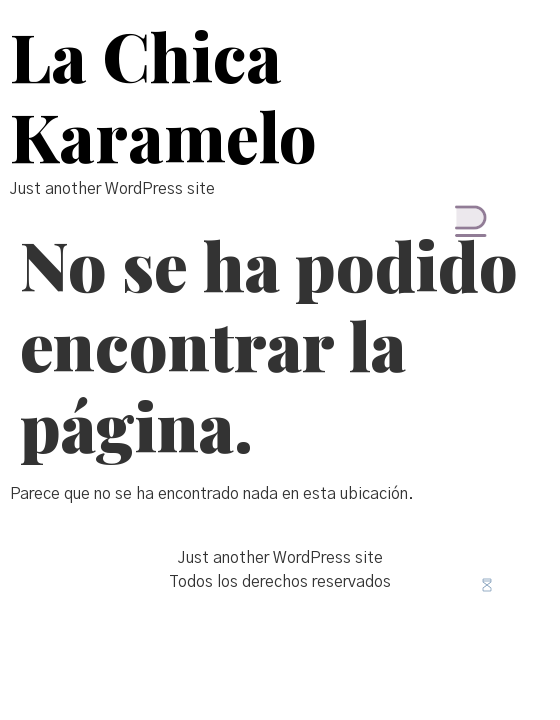  What do you see at coordinates (470, 222) in the screenshot?
I see `represents a mathematical superset relationship` at bounding box center [470, 222].